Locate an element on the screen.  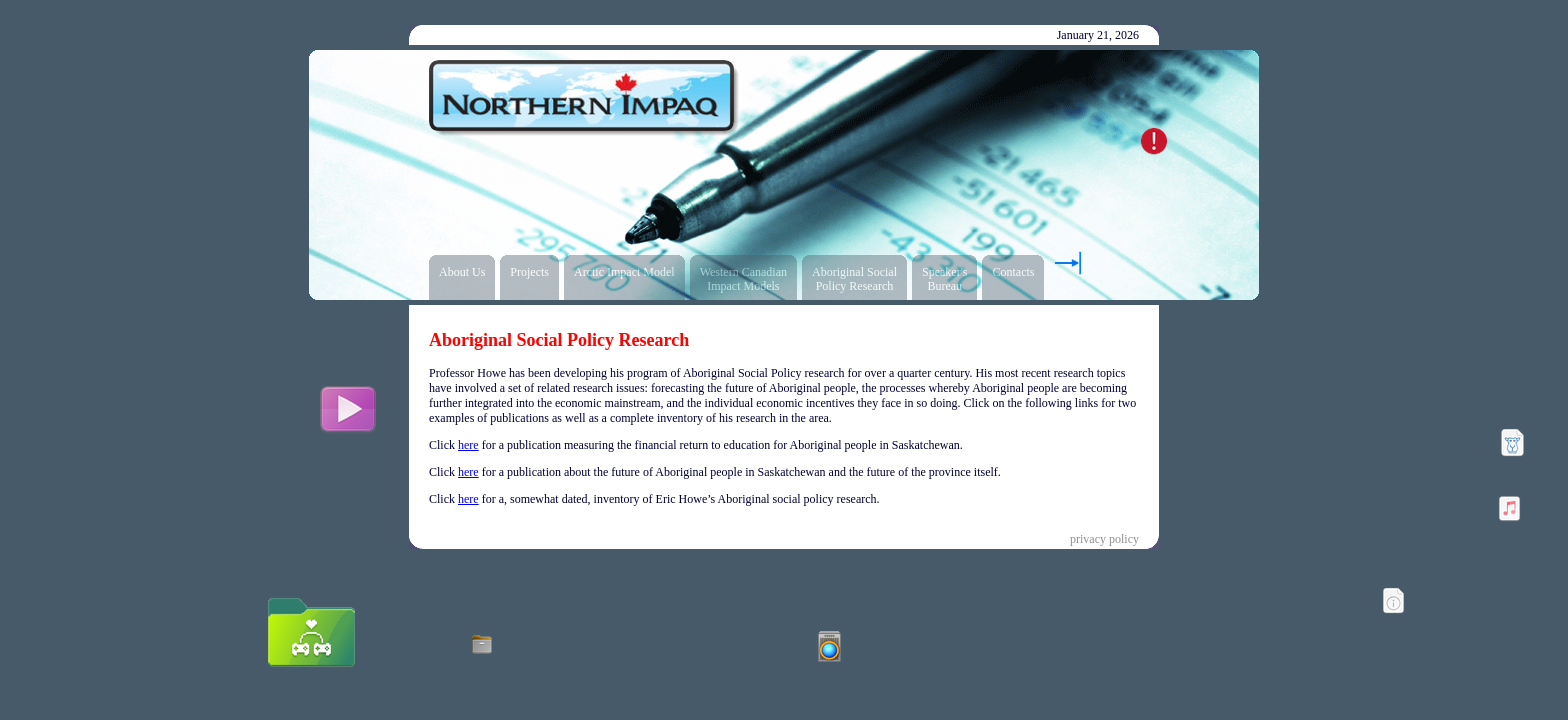
open celluloid media player is located at coordinates (348, 409).